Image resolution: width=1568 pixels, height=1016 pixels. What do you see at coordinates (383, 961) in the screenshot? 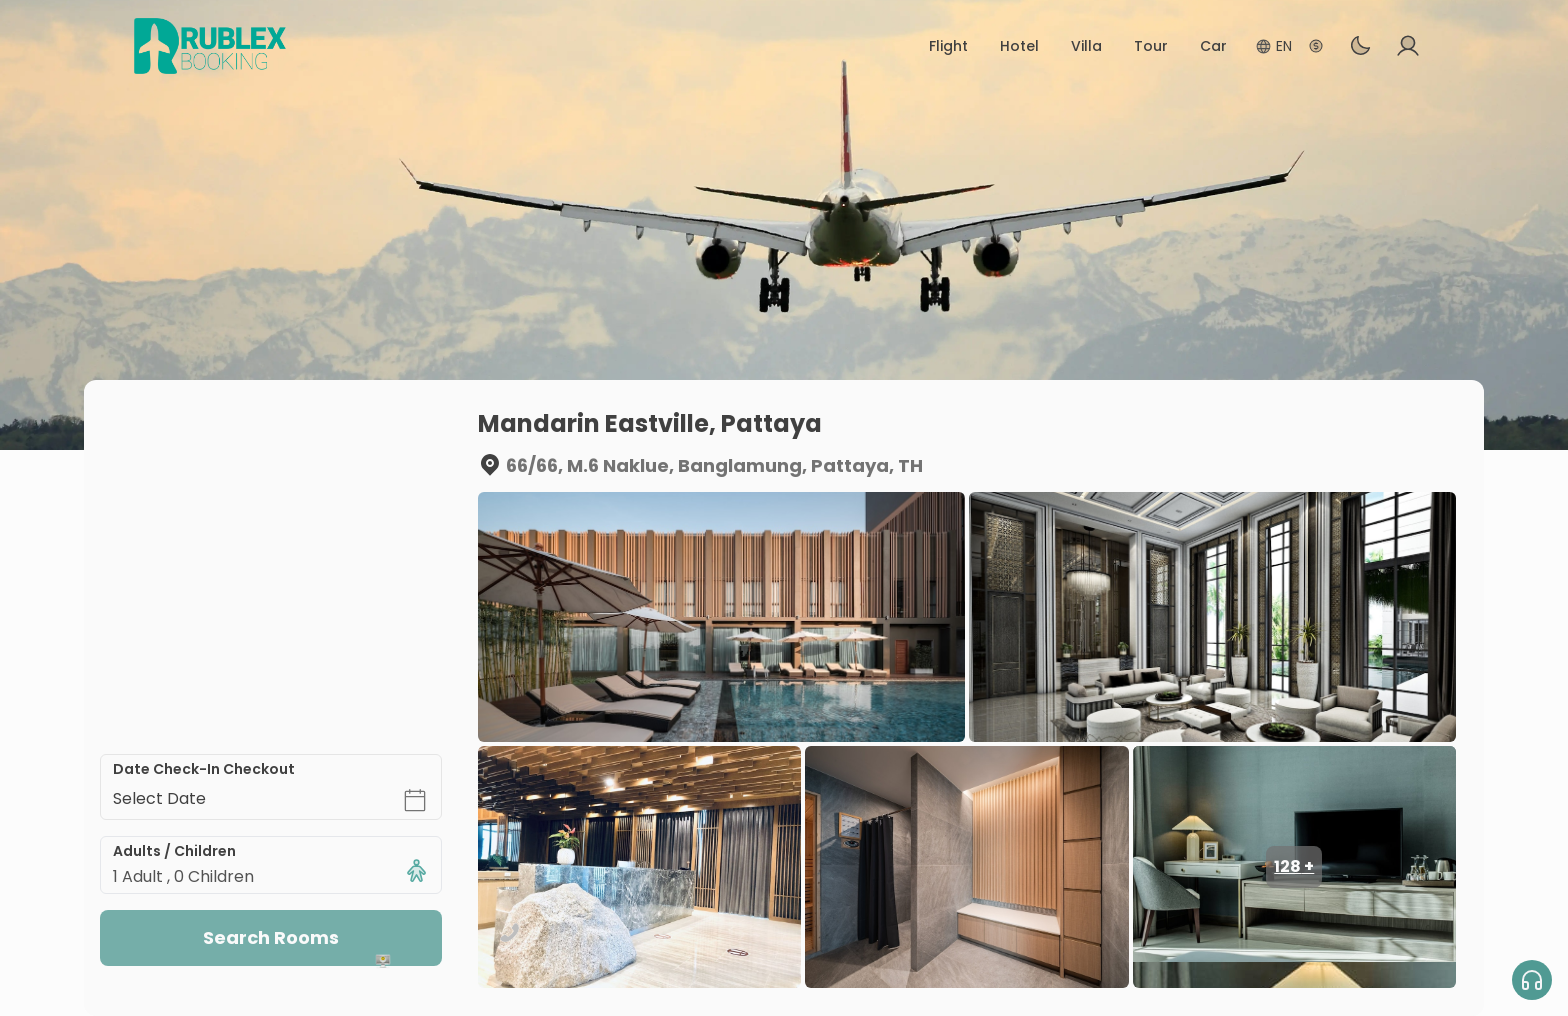
I see `lock your screen` at bounding box center [383, 961].